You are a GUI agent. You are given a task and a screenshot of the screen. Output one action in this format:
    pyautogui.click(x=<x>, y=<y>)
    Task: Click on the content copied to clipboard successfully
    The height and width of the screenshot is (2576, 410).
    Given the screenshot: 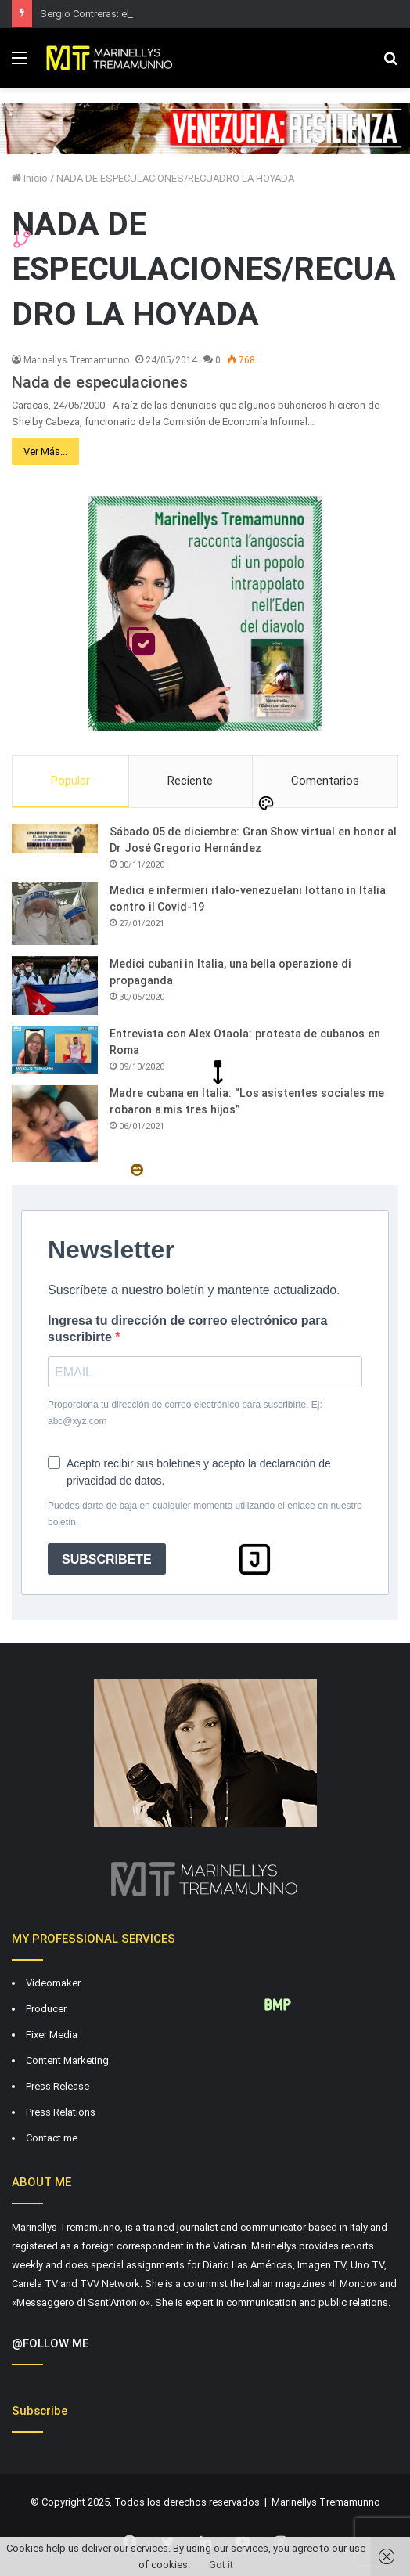 What is the action you would take?
    pyautogui.click(x=141, y=641)
    